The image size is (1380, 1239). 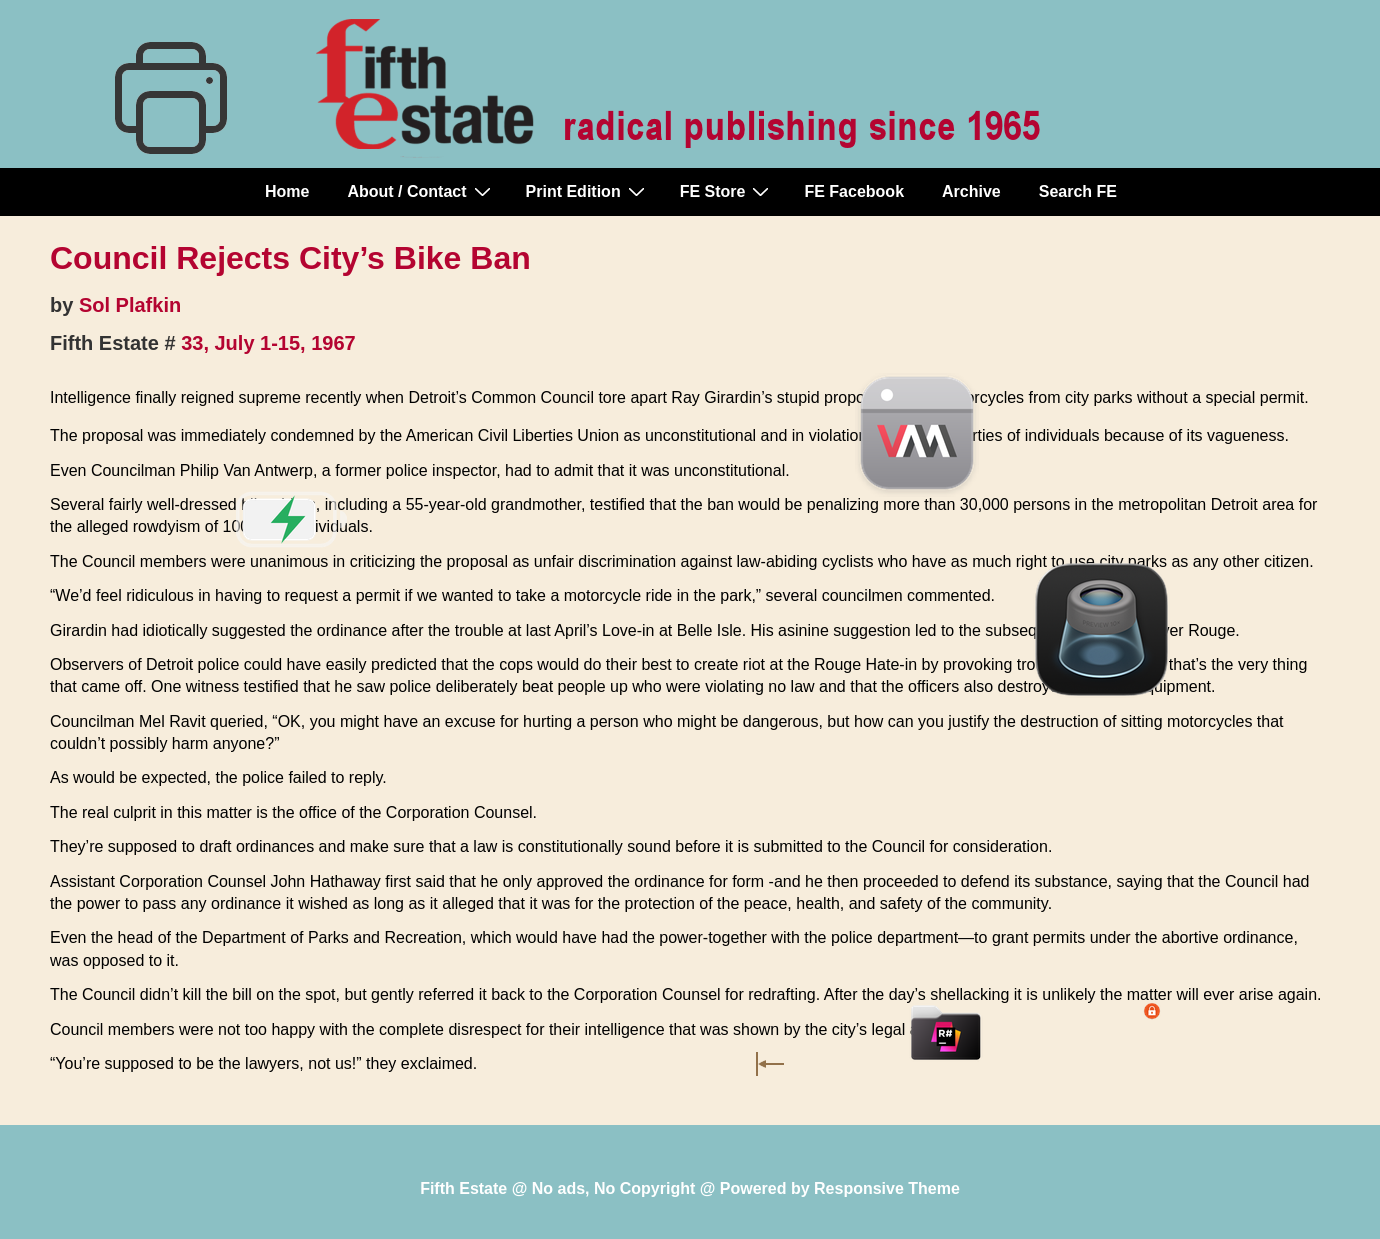 I want to click on open virtual machine preferences, so click(x=917, y=435).